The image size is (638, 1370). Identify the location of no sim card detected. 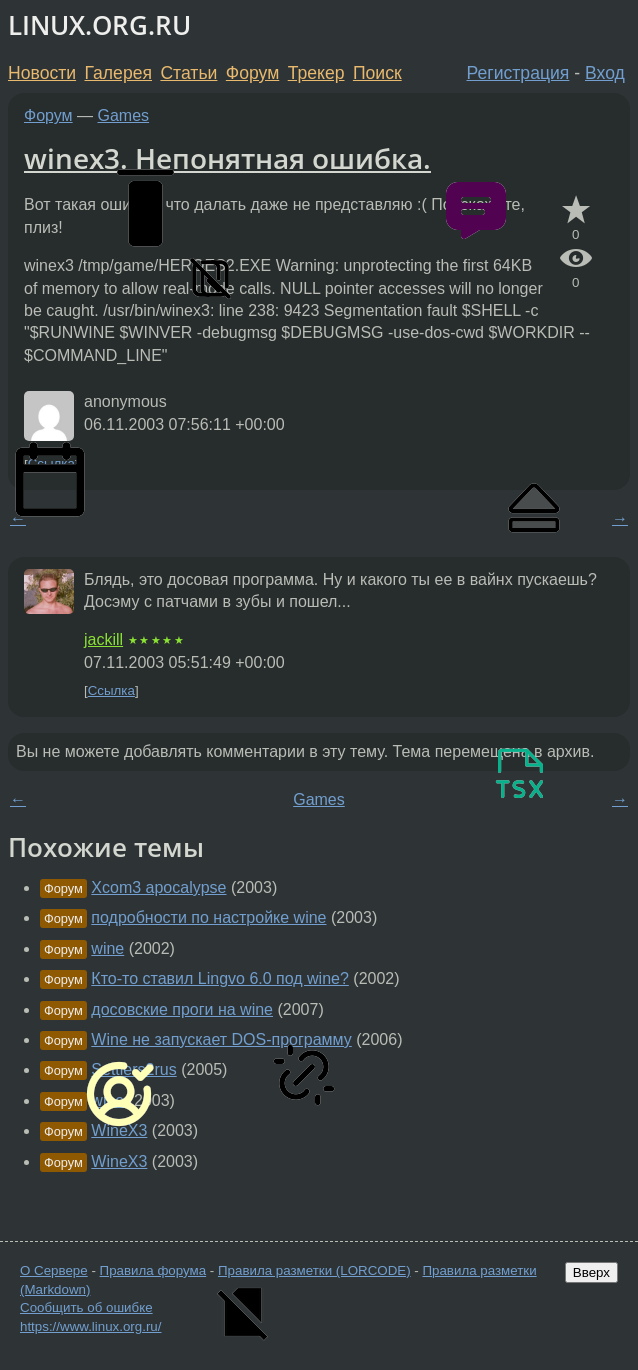
(243, 1312).